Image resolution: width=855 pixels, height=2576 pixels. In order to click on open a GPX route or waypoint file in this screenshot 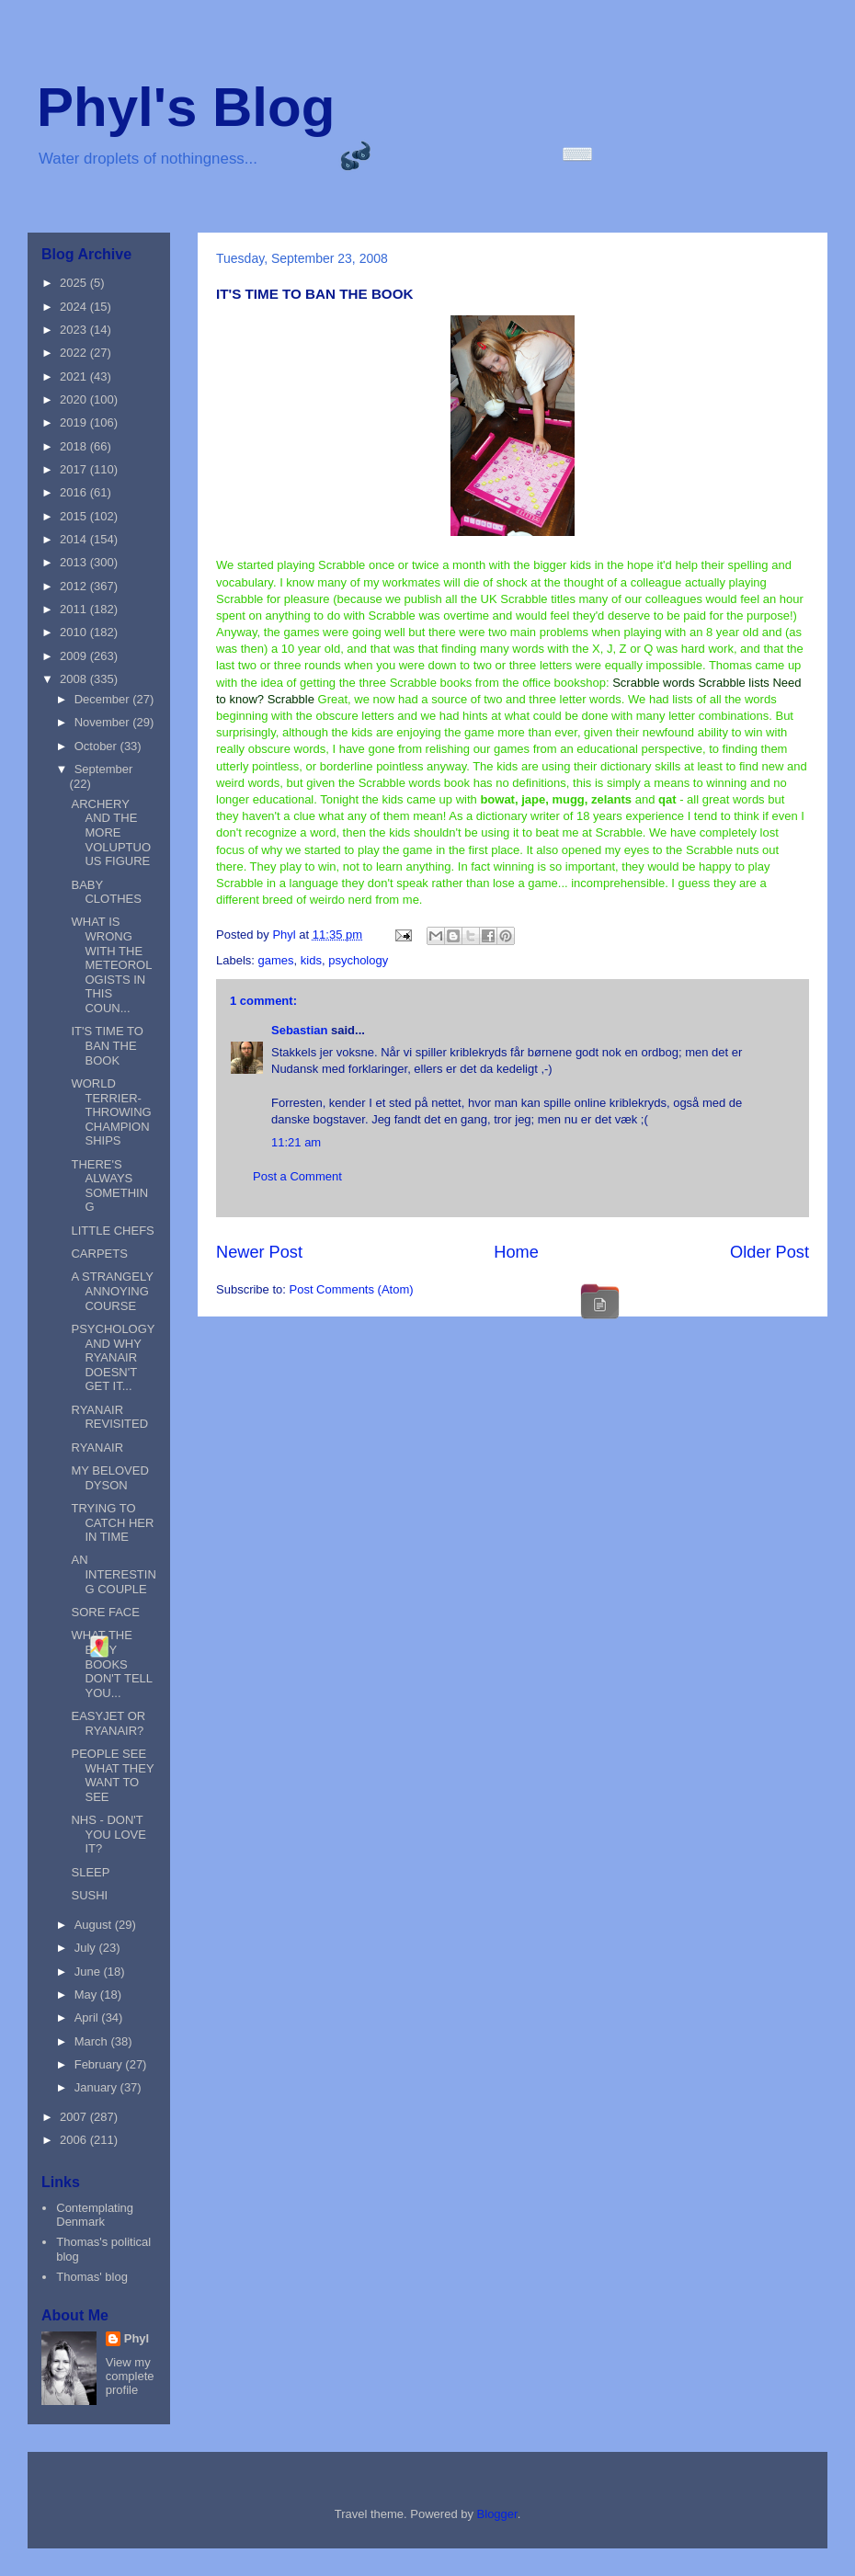, I will do `click(99, 1647)`.